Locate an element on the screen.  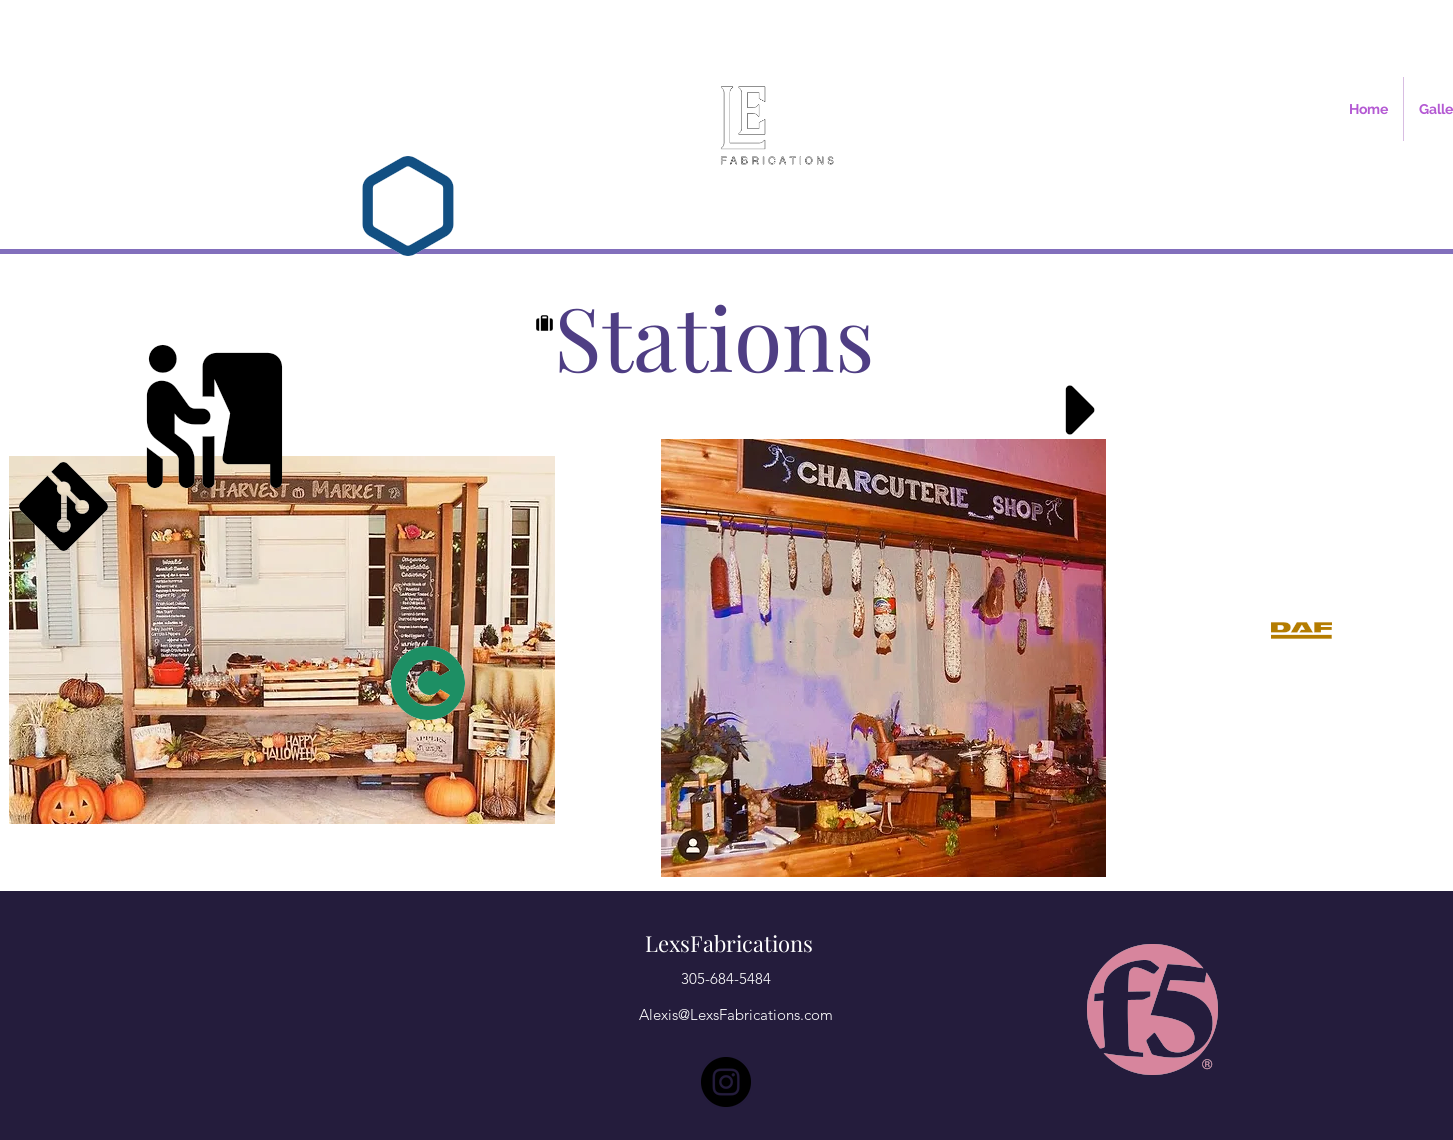
open the Coursera app is located at coordinates (428, 683).